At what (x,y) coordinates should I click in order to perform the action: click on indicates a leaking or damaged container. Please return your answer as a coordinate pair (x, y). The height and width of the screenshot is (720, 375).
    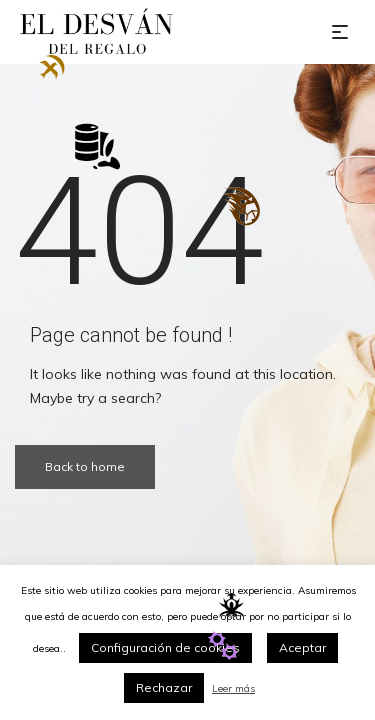
    Looking at the image, I should click on (97, 146).